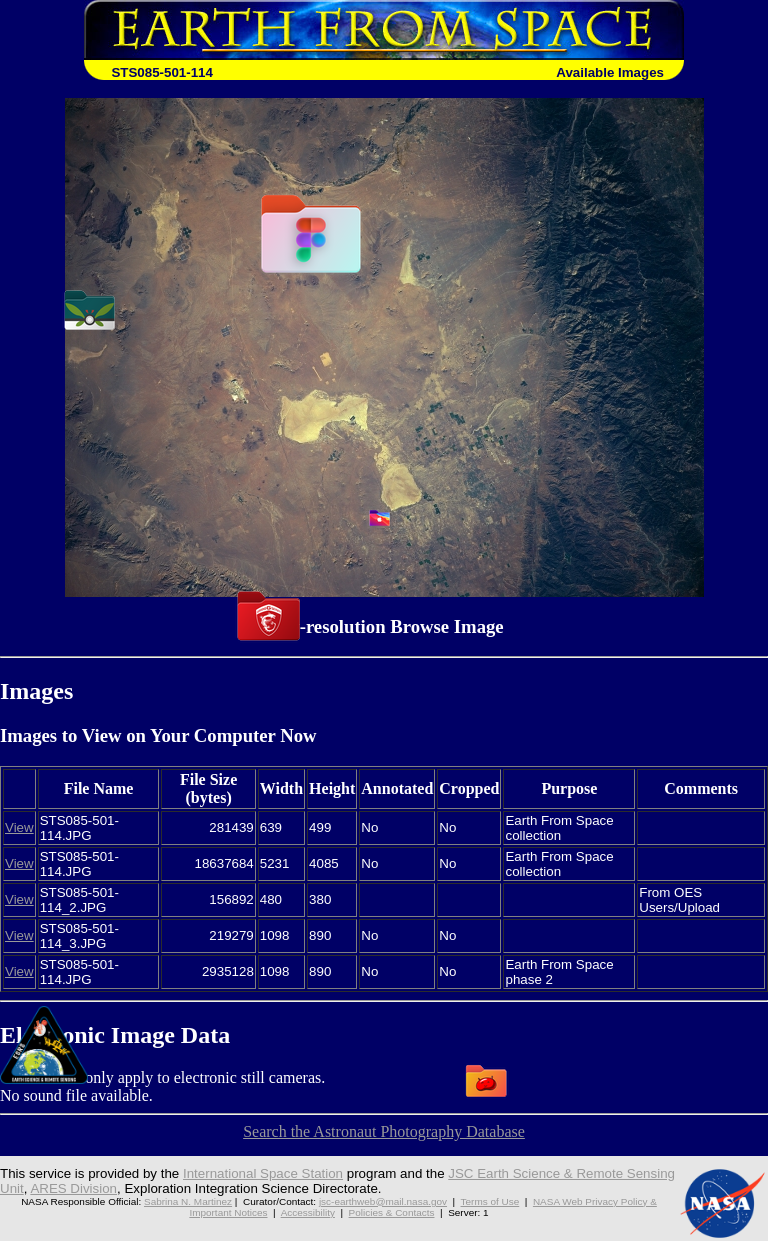  What do you see at coordinates (89, 311) in the screenshot?
I see `open folder containing pokémon park ball game files` at bounding box center [89, 311].